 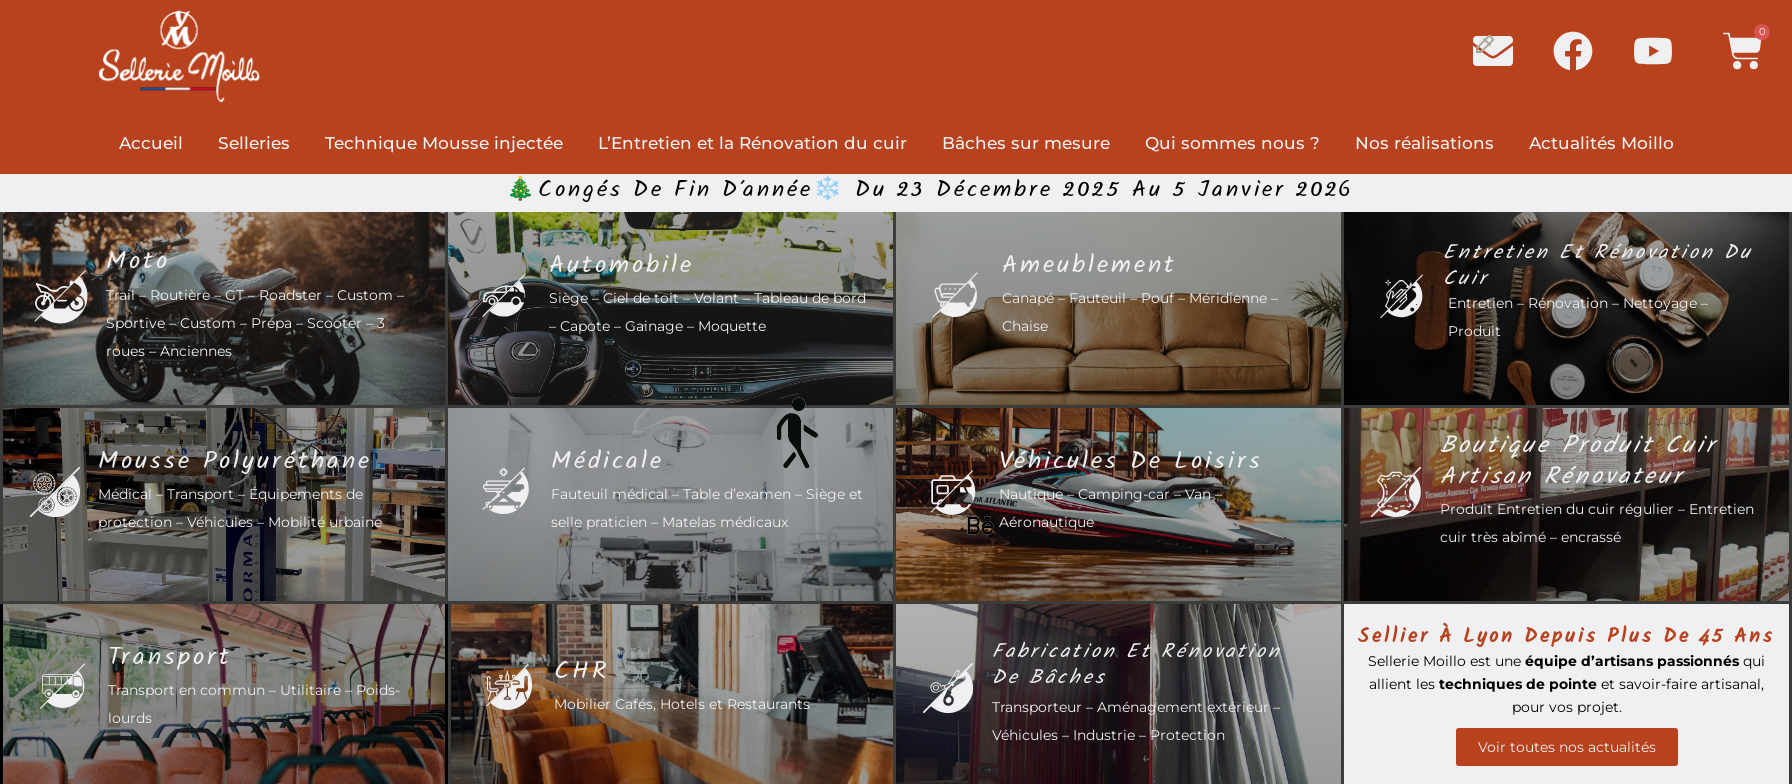 I want to click on visit behance profile, so click(x=980, y=525).